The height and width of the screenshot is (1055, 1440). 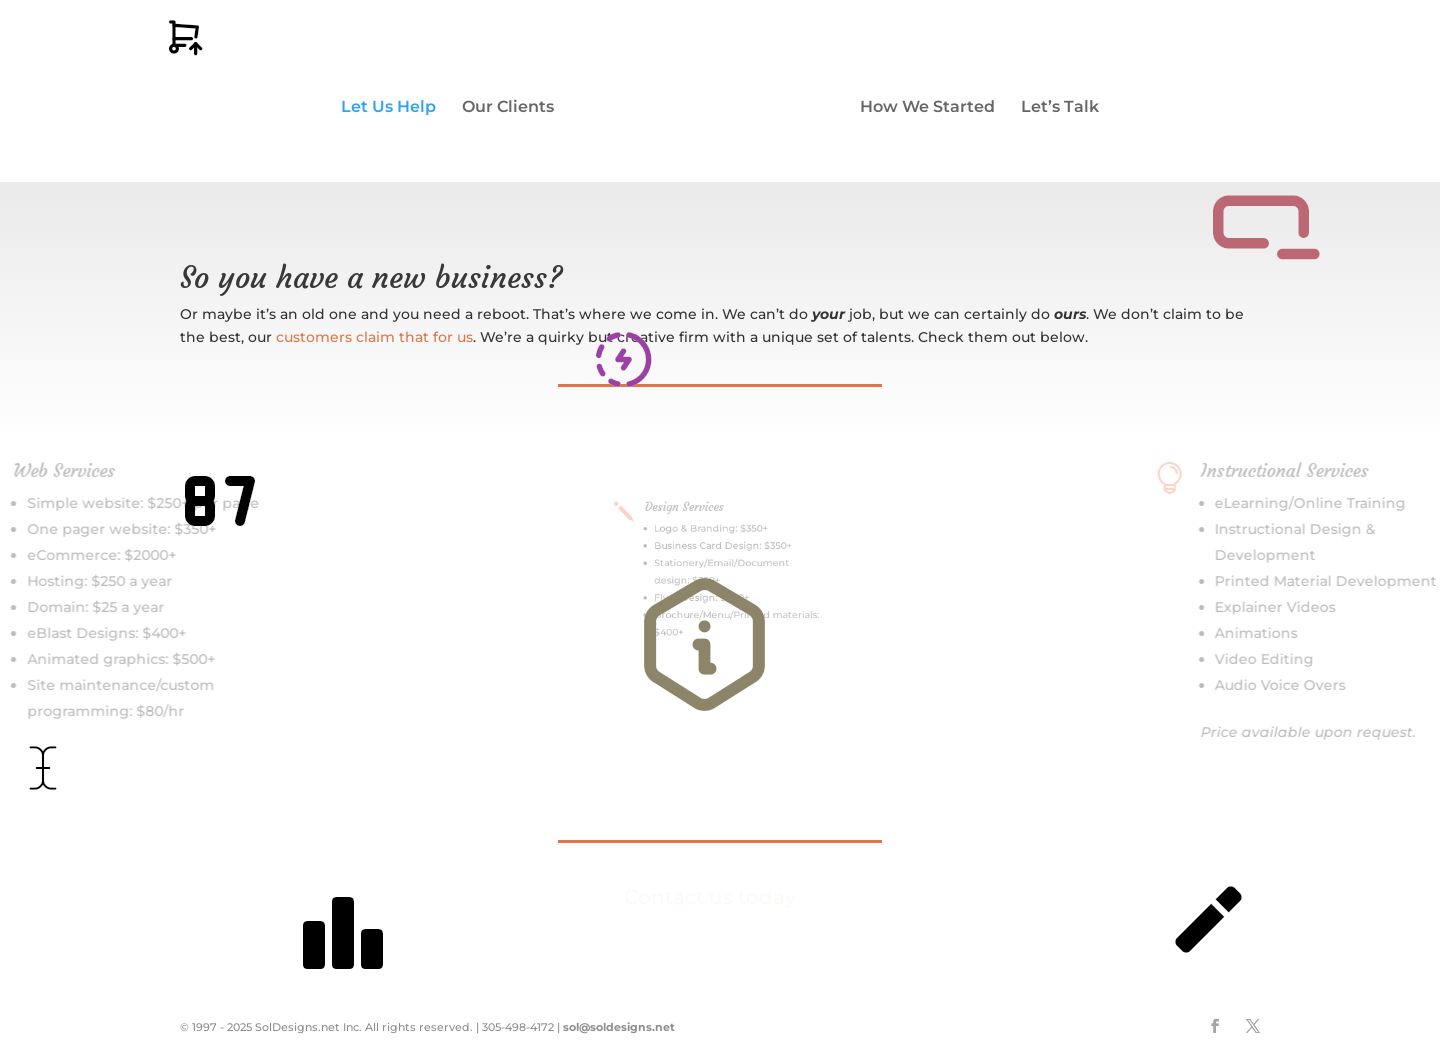 I want to click on apply auto-enhance or magic edit to content, so click(x=1208, y=919).